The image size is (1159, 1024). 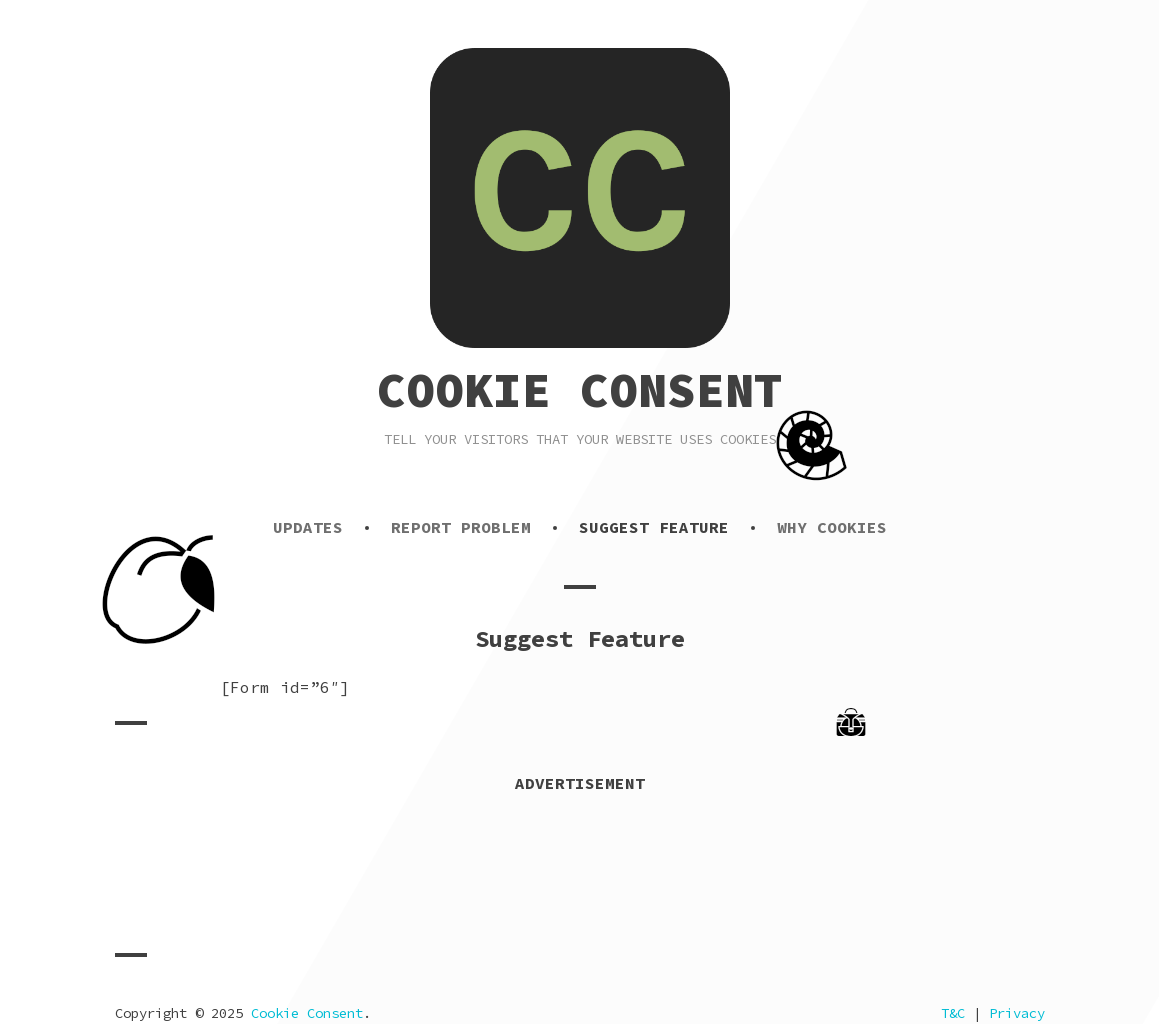 What do you see at coordinates (158, 589) in the screenshot?
I see `represents a fruit or produce category` at bounding box center [158, 589].